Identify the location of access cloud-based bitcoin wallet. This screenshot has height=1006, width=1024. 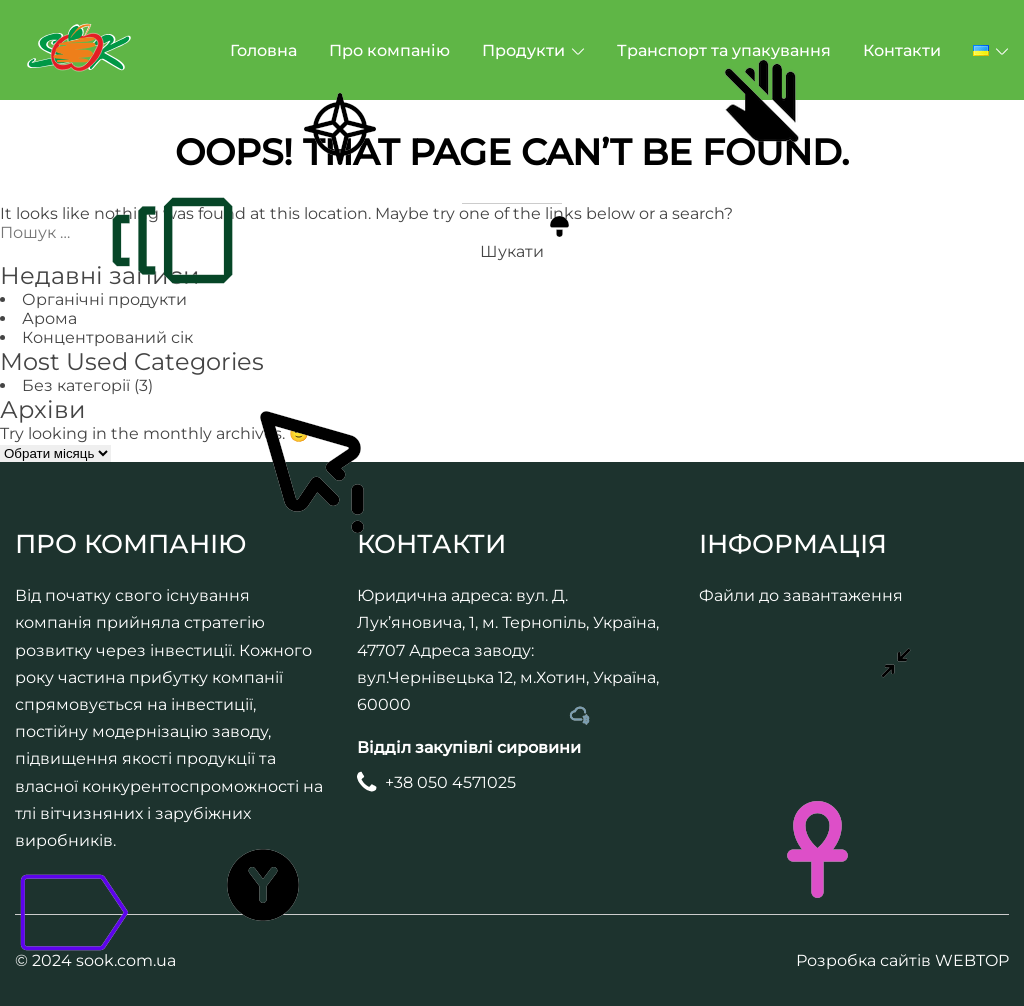
(580, 714).